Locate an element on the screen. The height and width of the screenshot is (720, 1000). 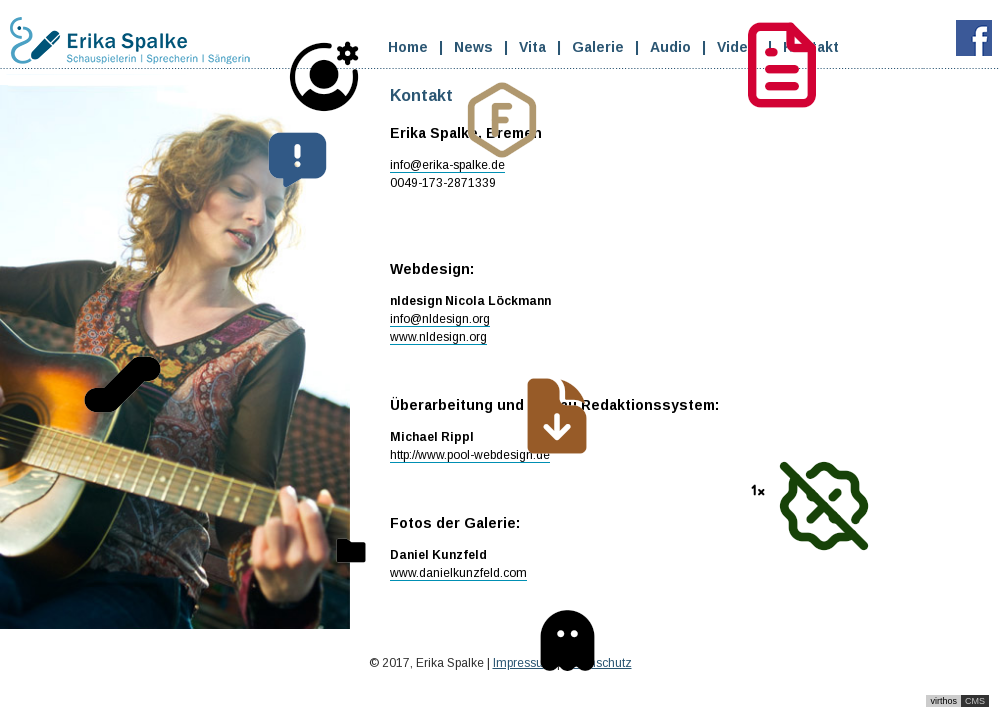
indicates a feature or function category is located at coordinates (502, 120).